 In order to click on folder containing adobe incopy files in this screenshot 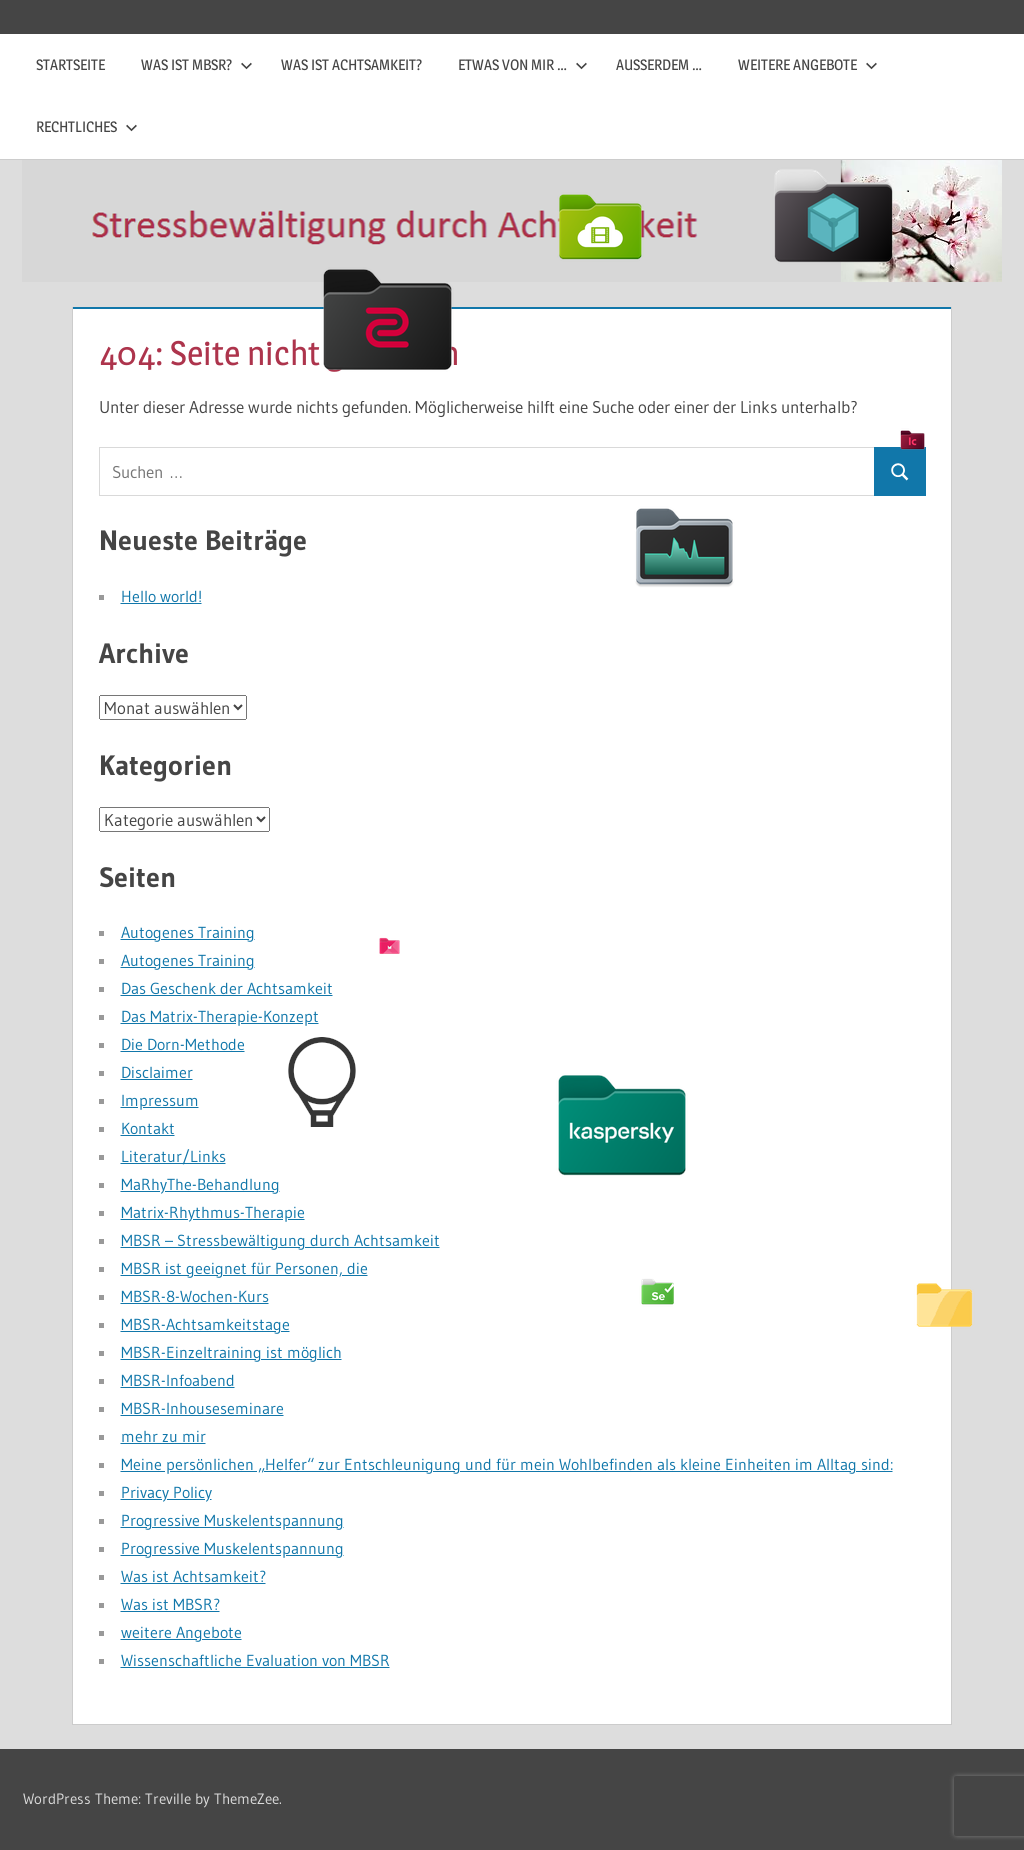, I will do `click(912, 440)`.